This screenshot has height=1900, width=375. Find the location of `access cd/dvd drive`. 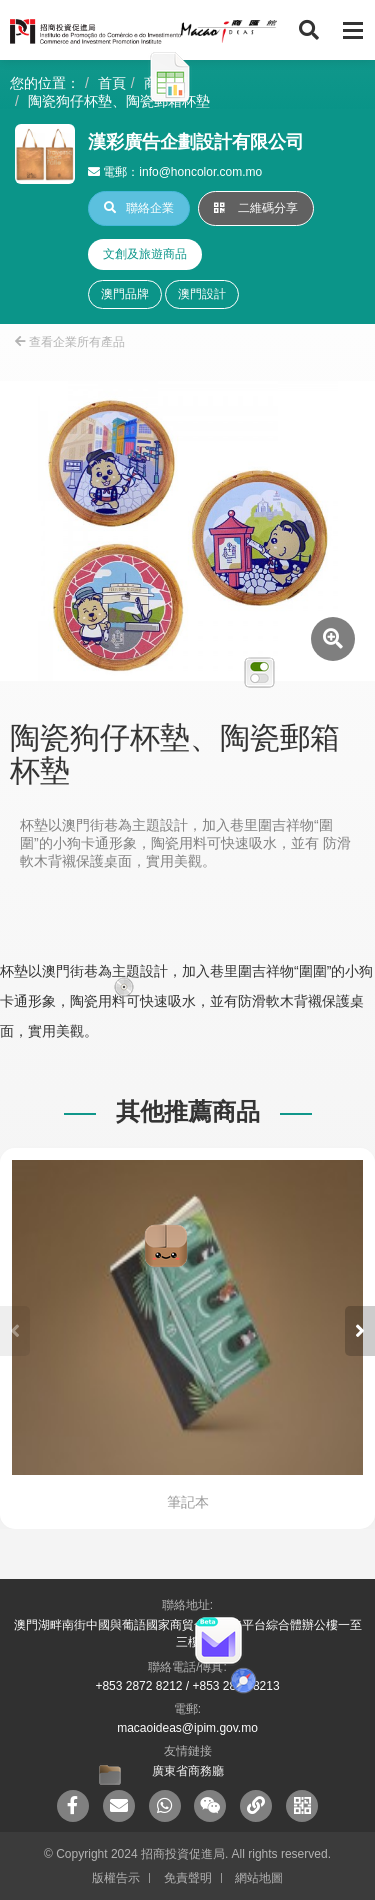

access cd/dvd drive is located at coordinates (124, 987).